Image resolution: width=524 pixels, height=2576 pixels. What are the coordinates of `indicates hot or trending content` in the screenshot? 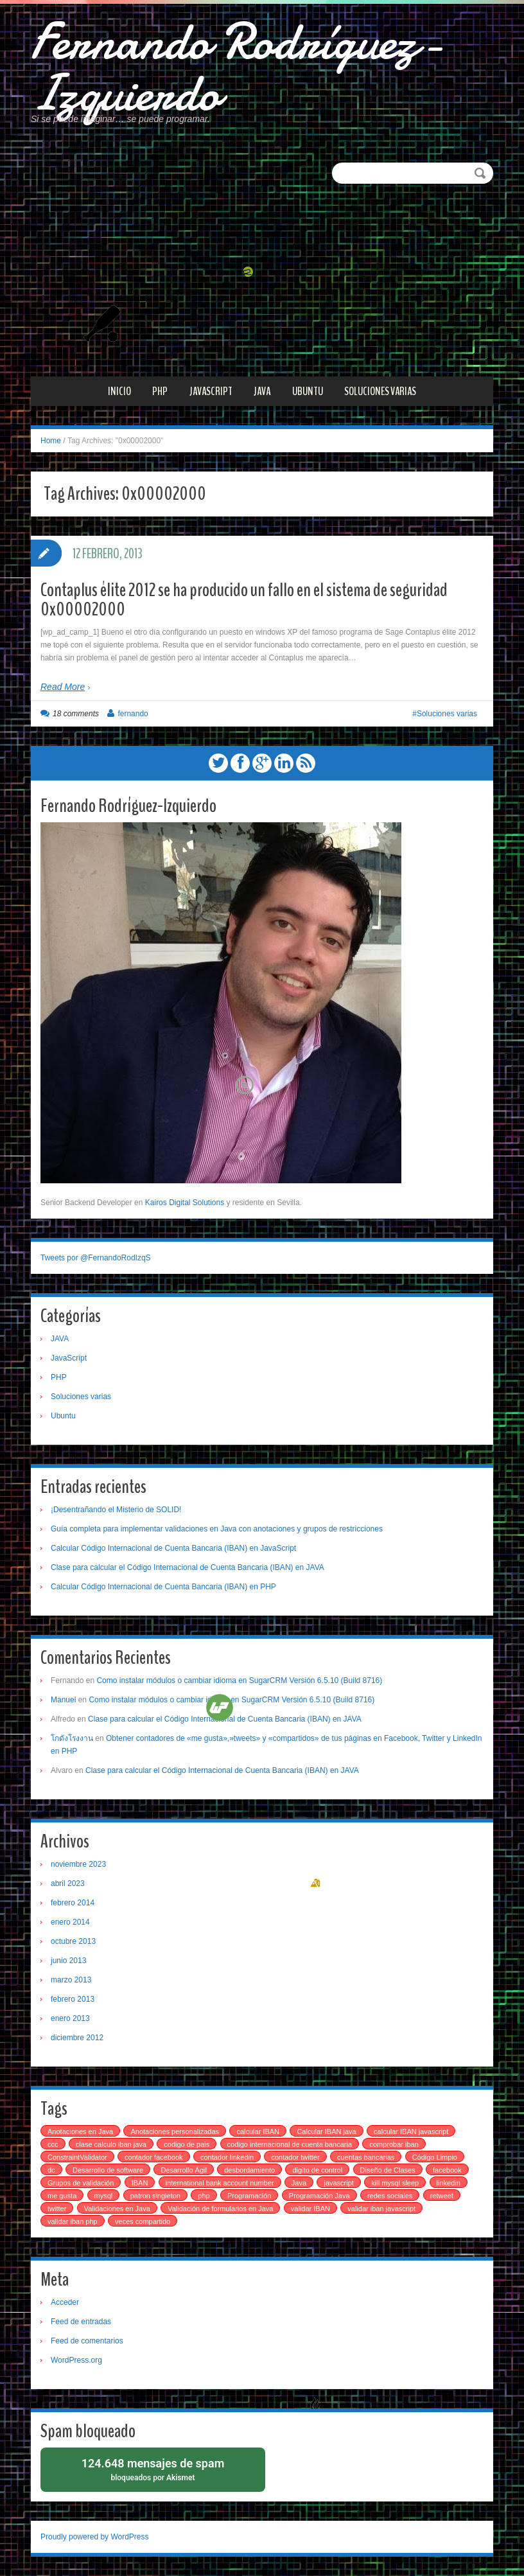 It's located at (315, 2403).